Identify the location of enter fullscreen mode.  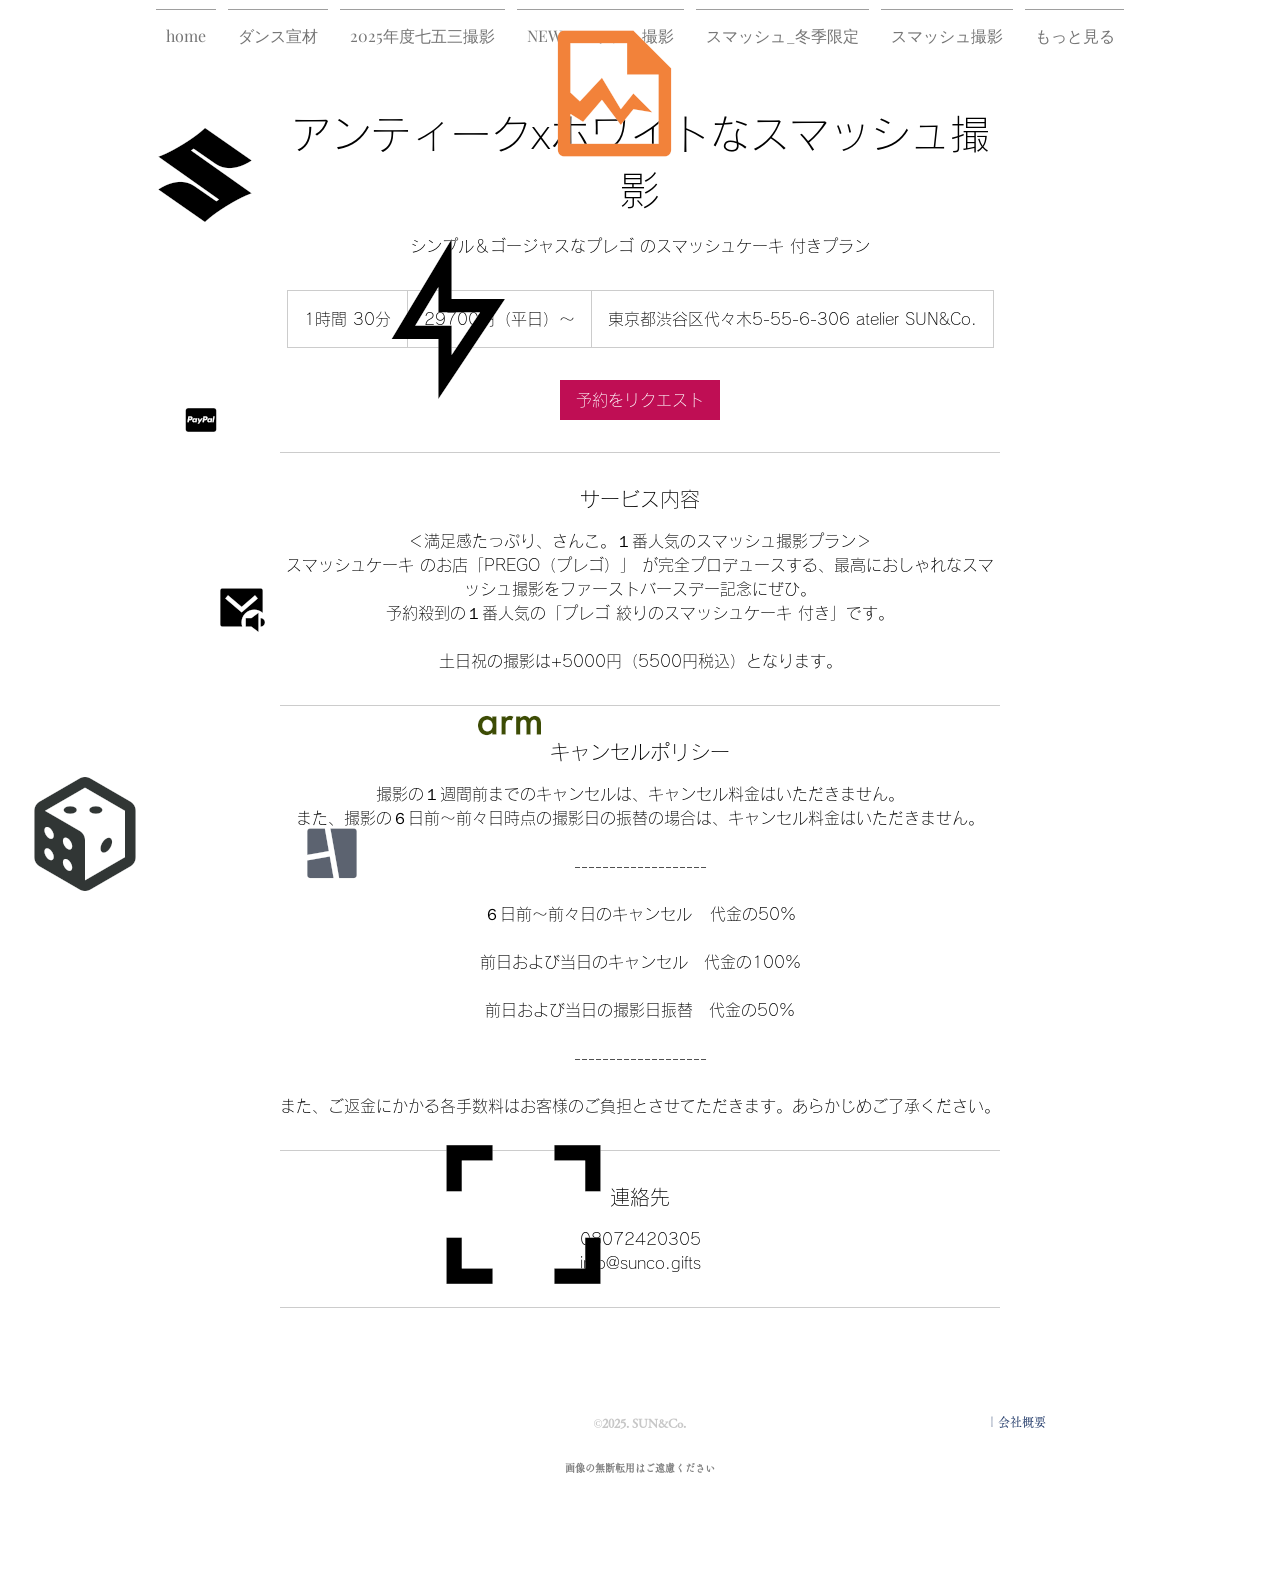
(523, 1214).